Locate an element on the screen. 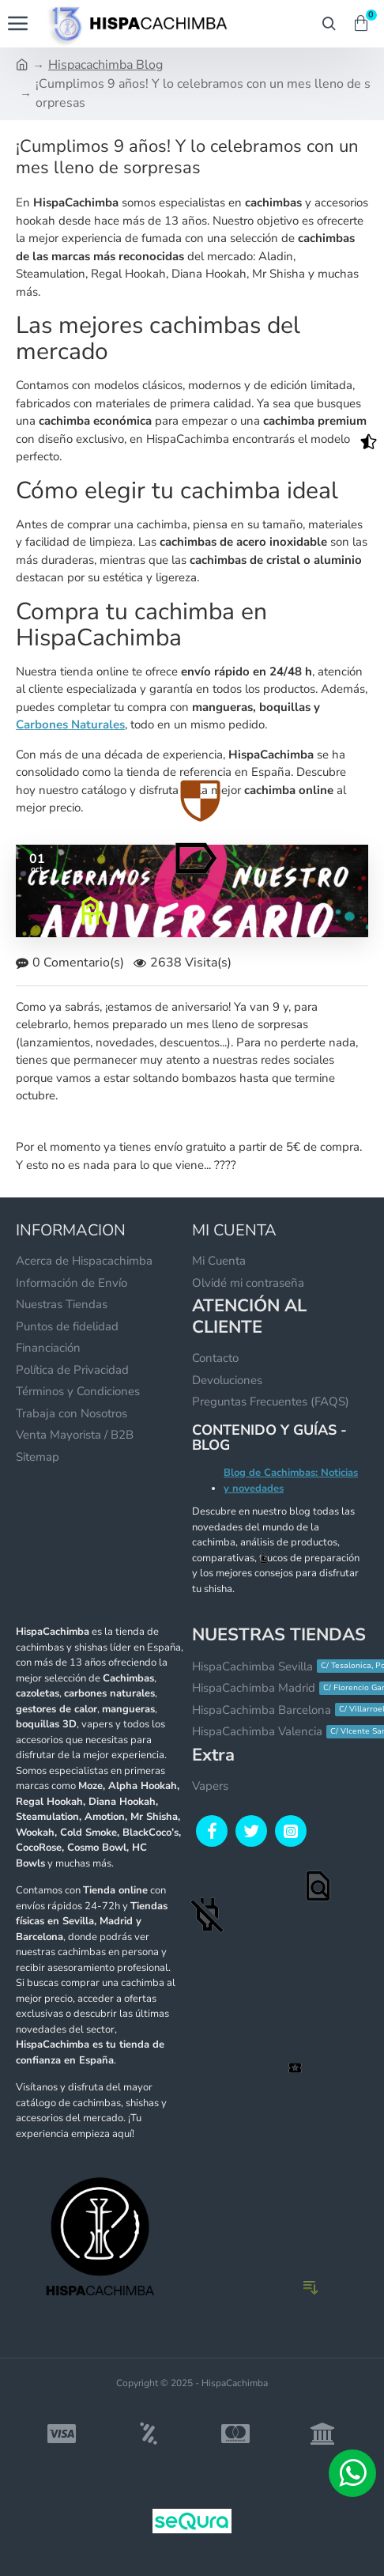  indicates standard seat recline position is located at coordinates (265, 1558).